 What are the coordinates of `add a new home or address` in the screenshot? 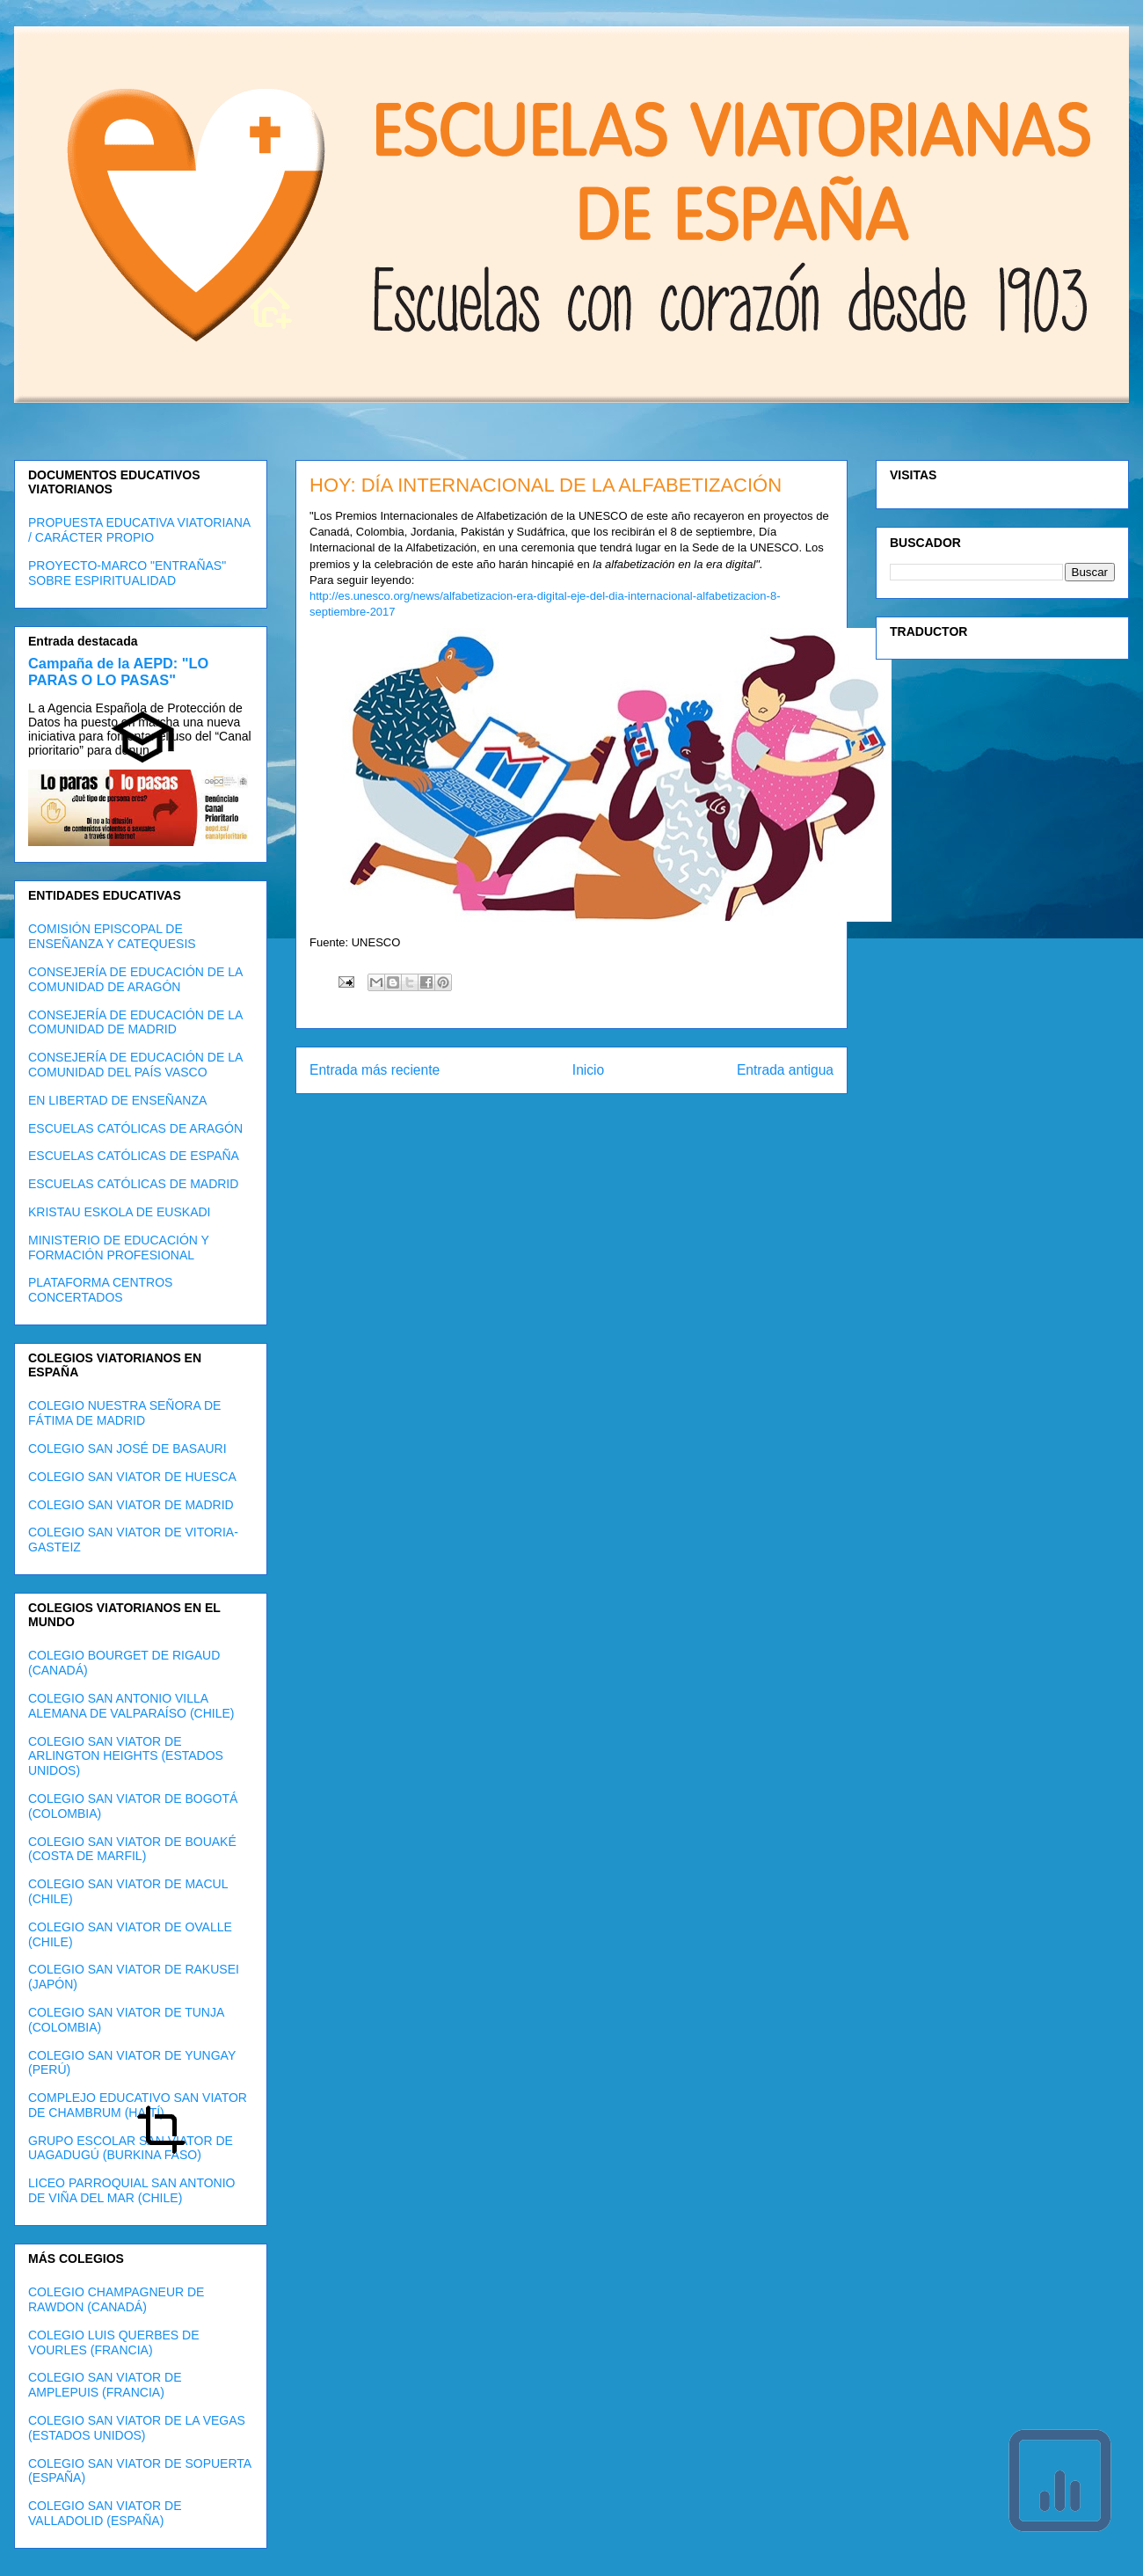 It's located at (270, 307).